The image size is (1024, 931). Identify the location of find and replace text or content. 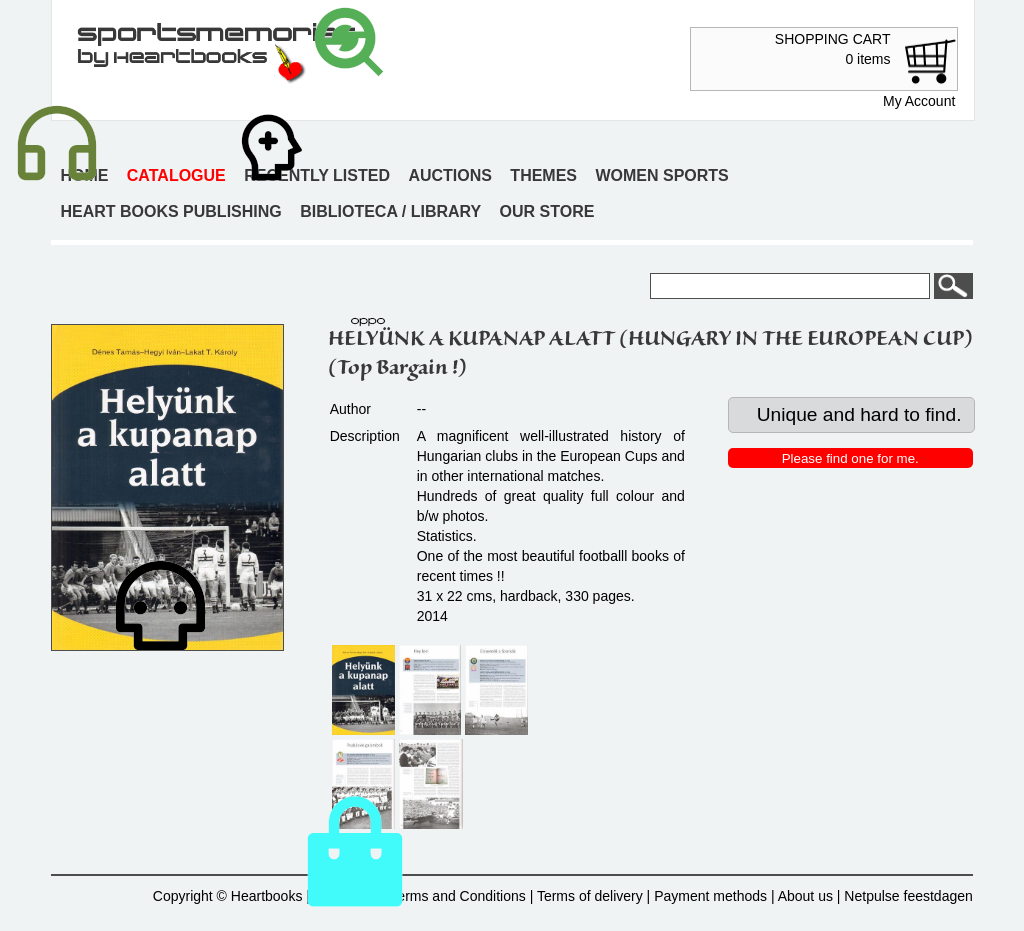
(348, 41).